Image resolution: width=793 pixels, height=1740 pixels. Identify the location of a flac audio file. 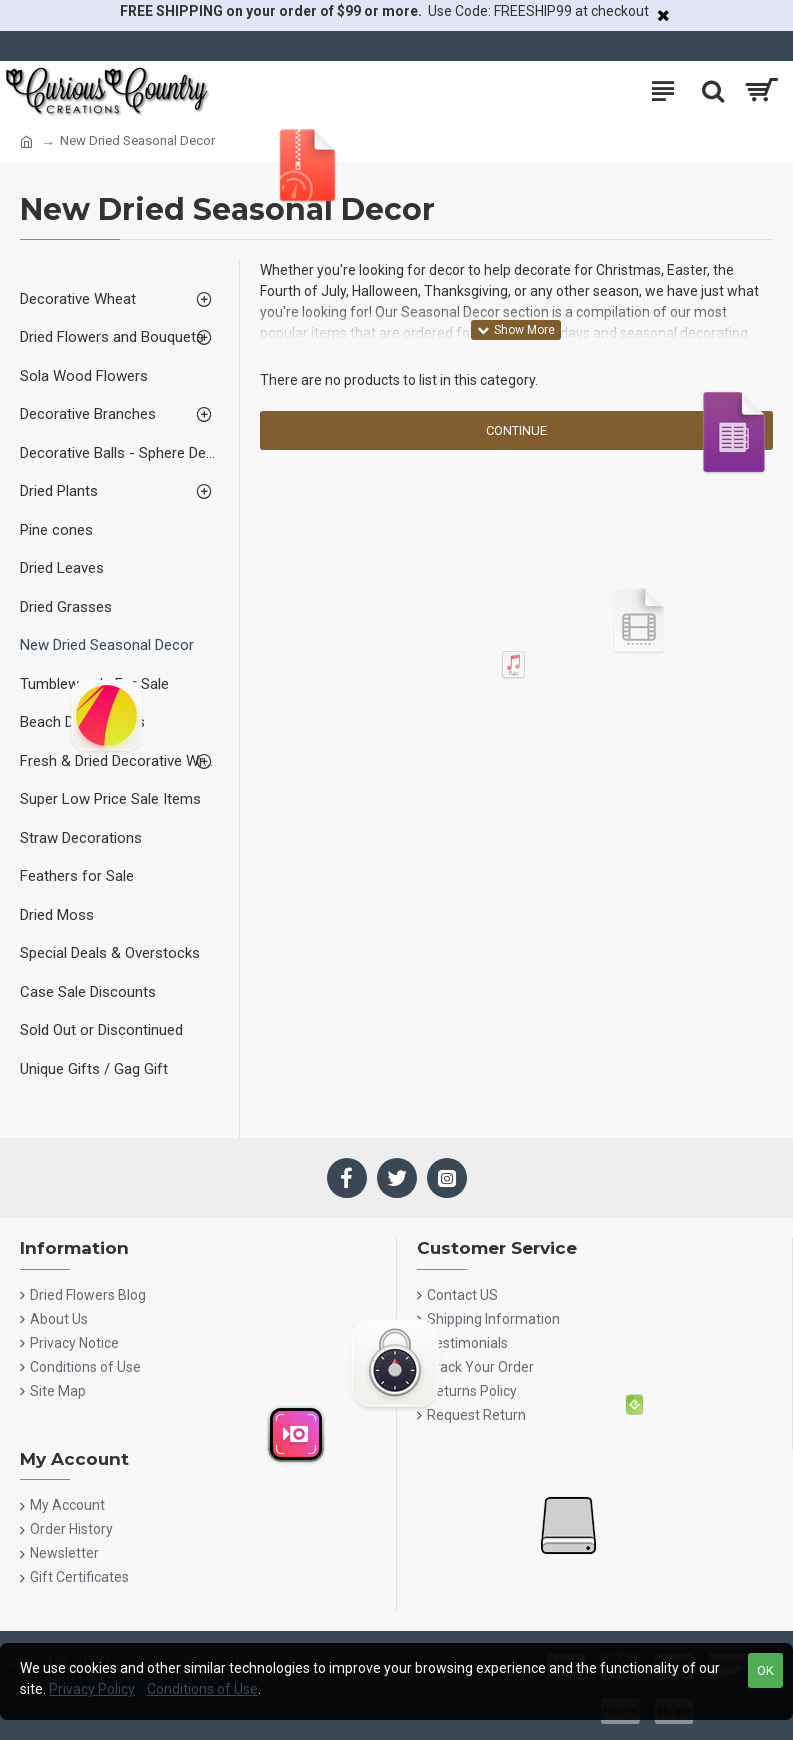
(513, 664).